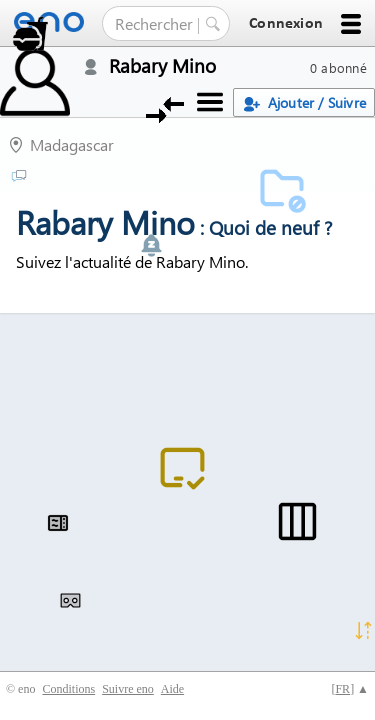  I want to click on cancel folder upload or creation, so click(282, 189).